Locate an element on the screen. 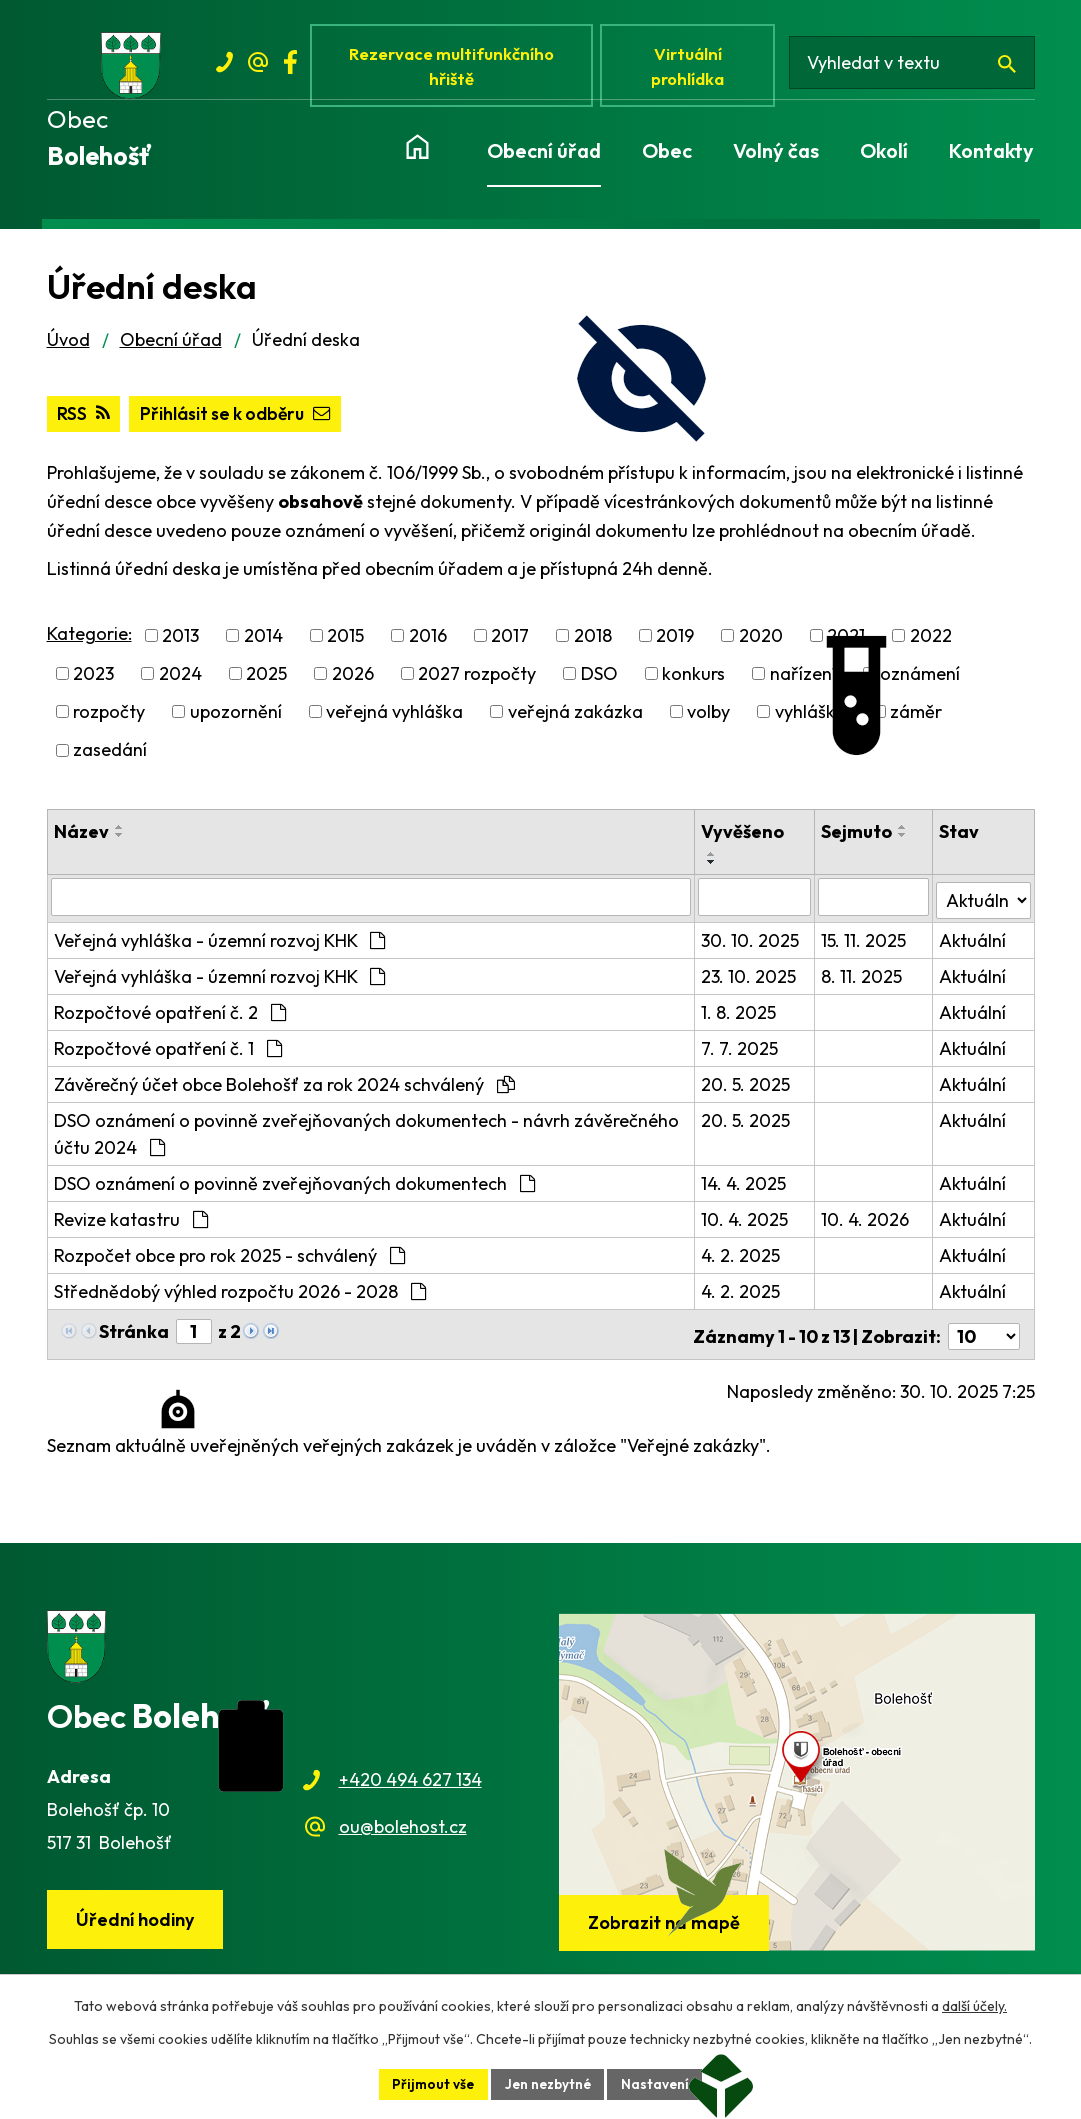  fauna database service logo is located at coordinates (703, 1893).